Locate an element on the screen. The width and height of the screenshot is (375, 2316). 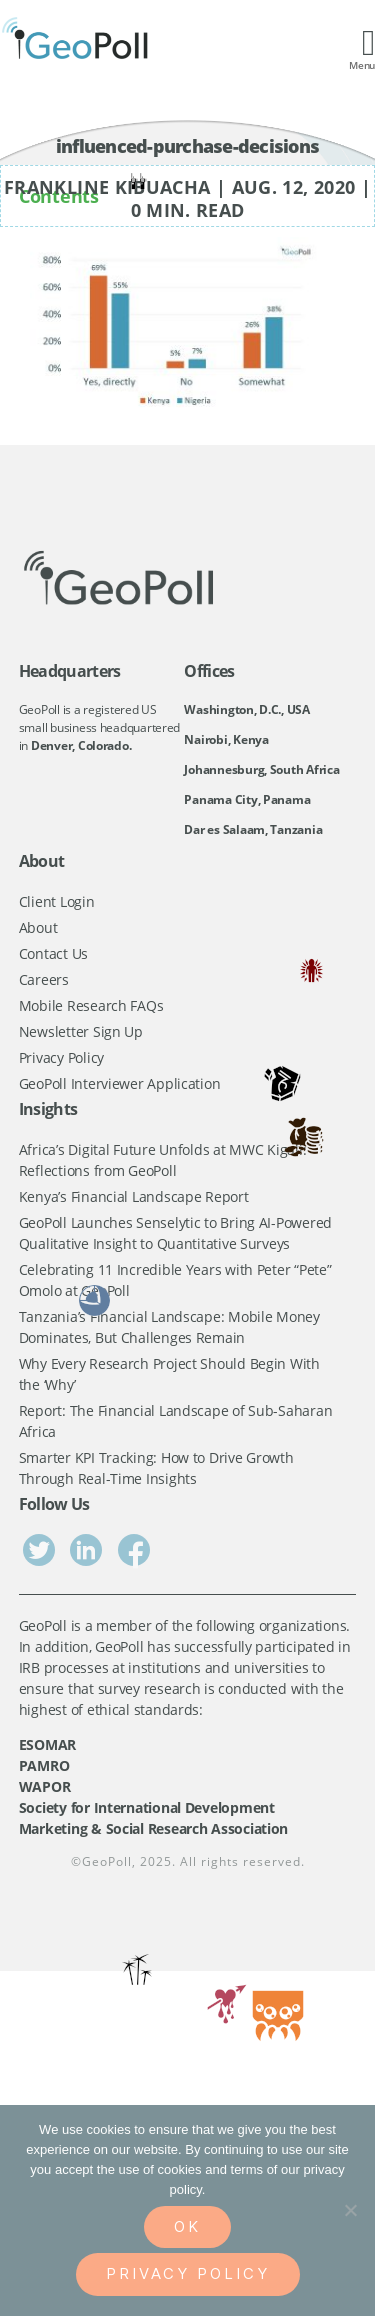
view planetary or geological core details is located at coordinates (94, 1300).